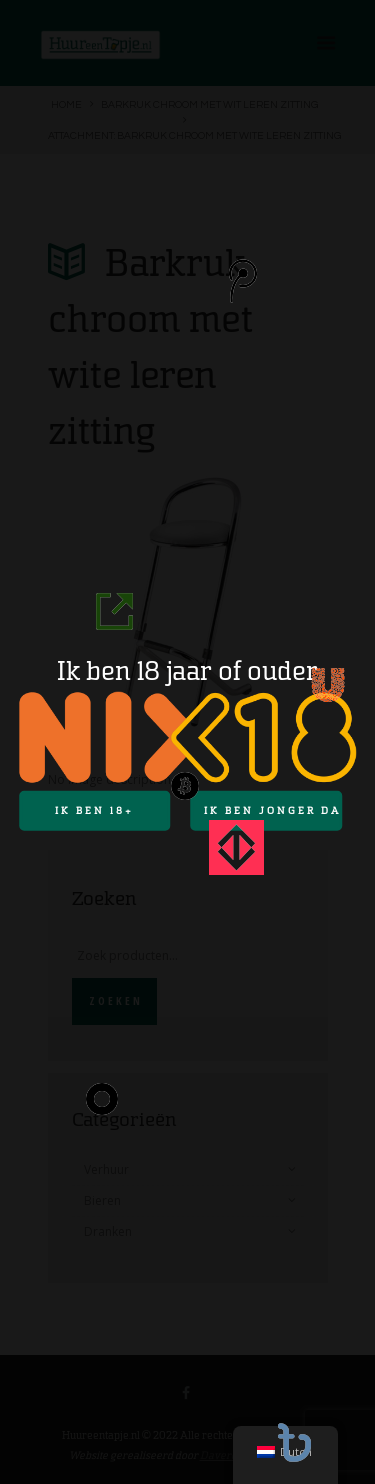  Describe the element at coordinates (185, 786) in the screenshot. I see `bitcoin cryptocurrency logo` at that location.